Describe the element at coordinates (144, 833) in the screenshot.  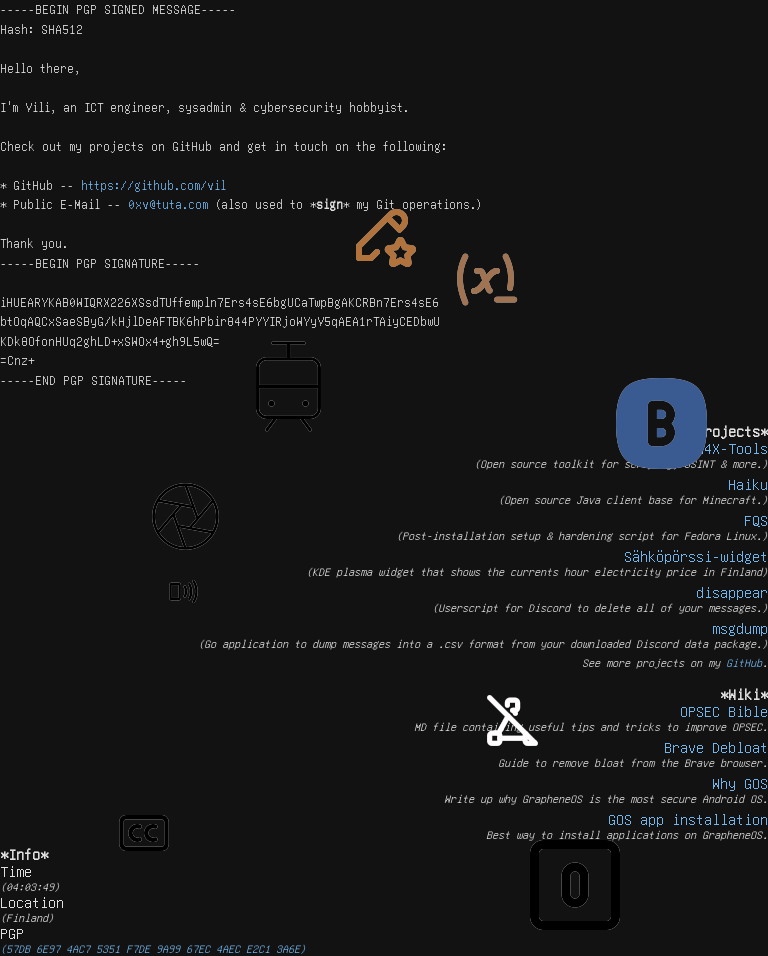
I see `enable closed captions for video content` at that location.